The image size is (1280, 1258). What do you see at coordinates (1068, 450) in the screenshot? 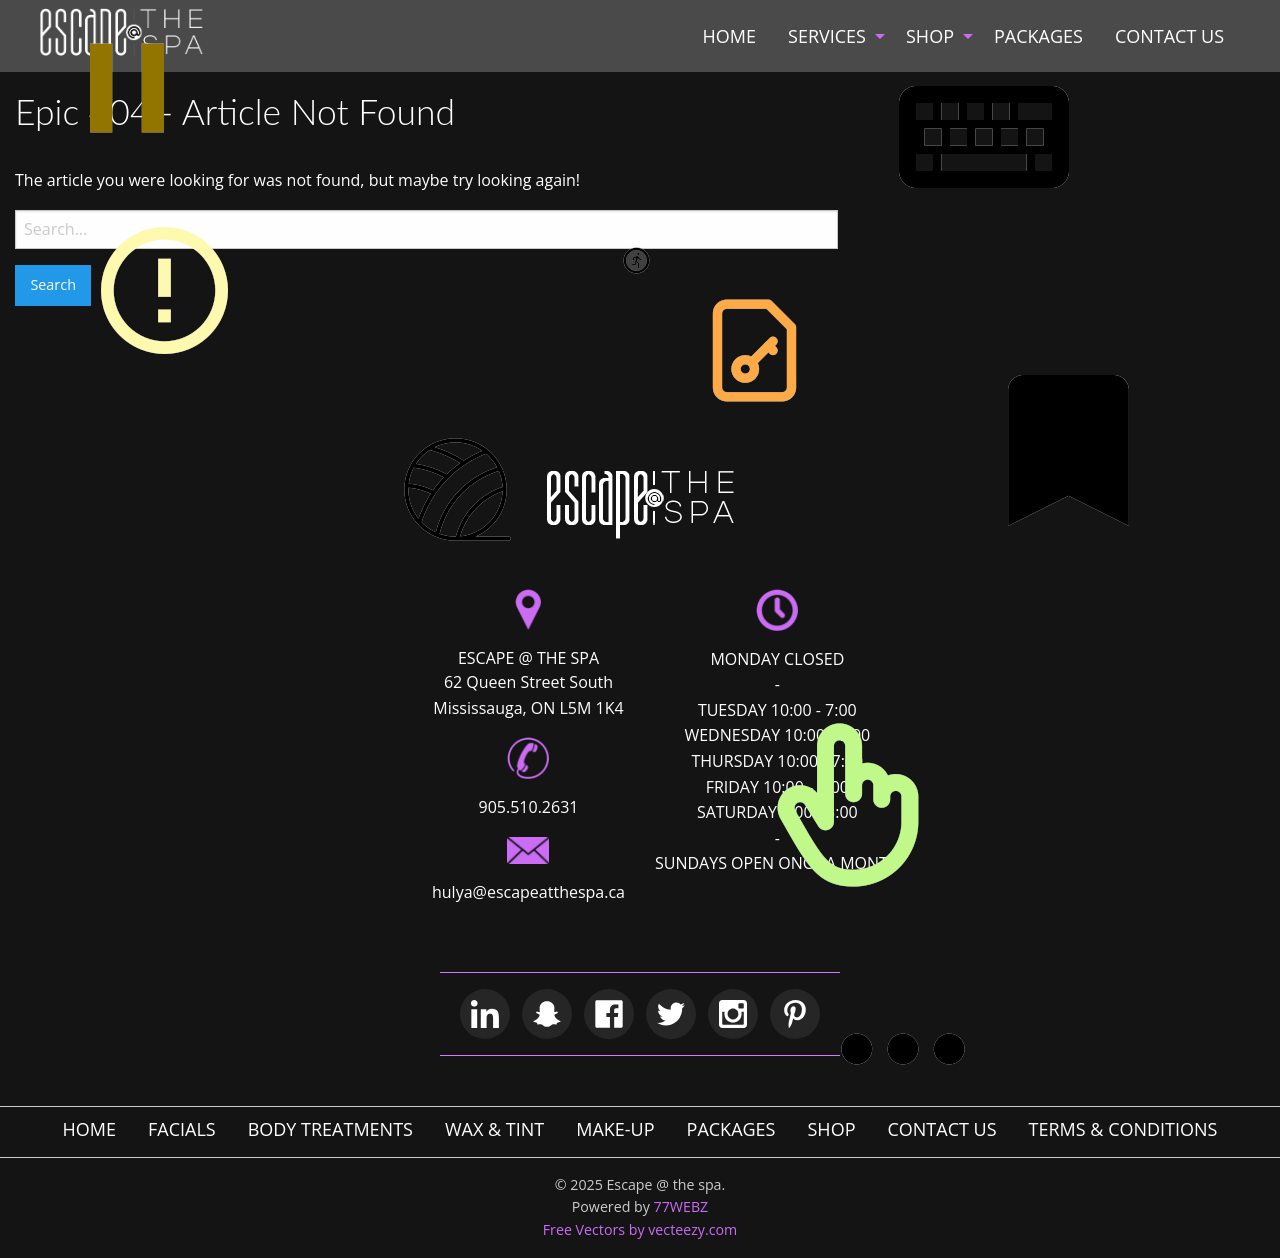
I see `save this item to your bookmarks` at bounding box center [1068, 450].